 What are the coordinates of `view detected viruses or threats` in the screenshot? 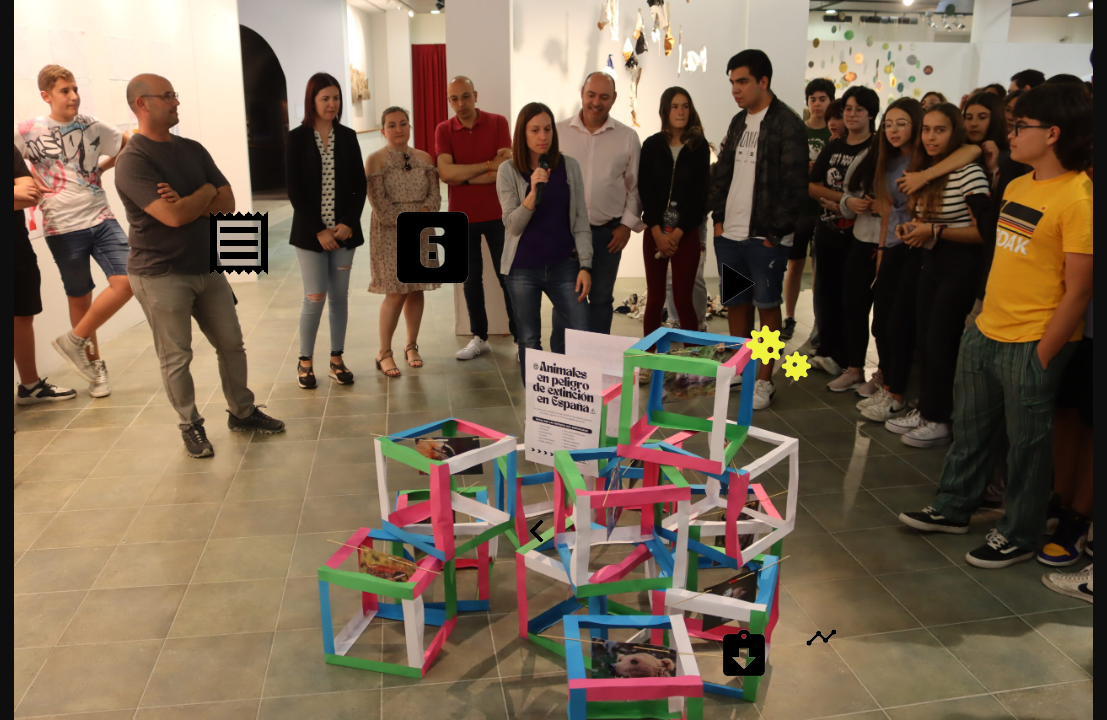 It's located at (778, 351).